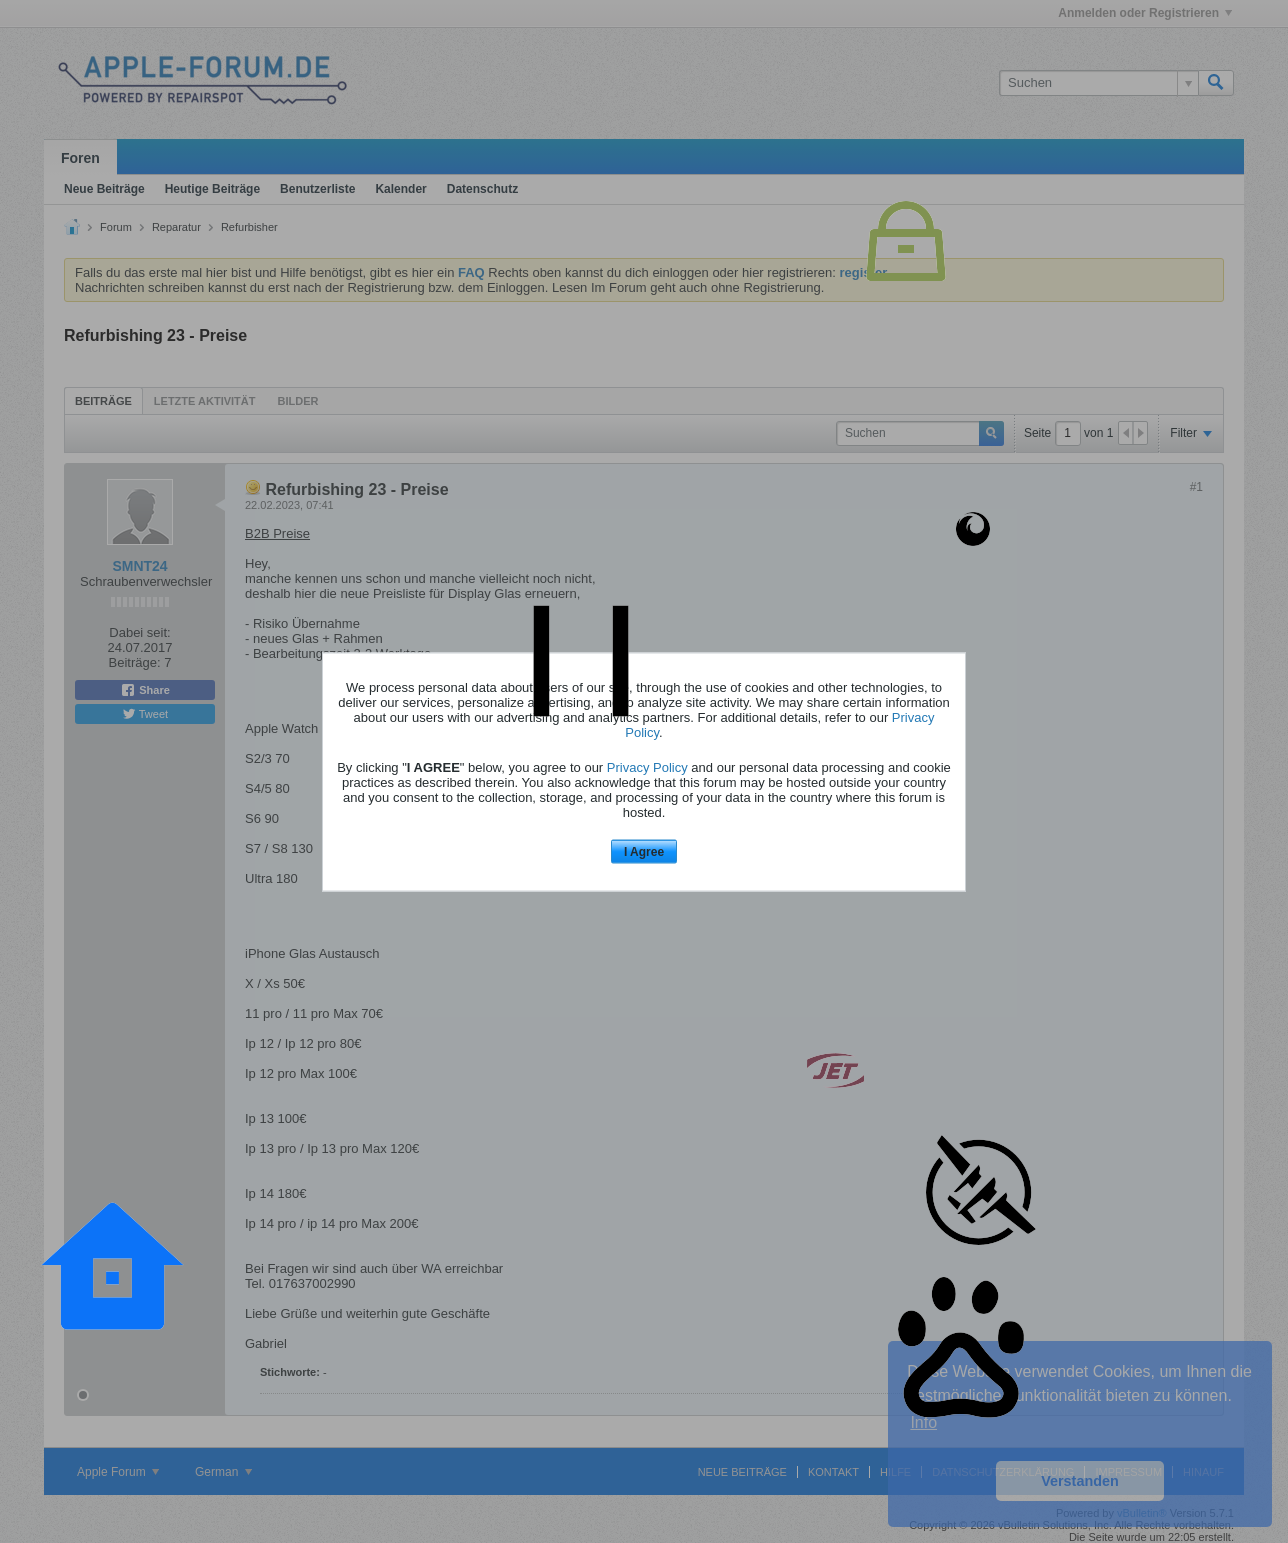 Image resolution: width=1288 pixels, height=1543 pixels. Describe the element at coordinates (981, 1190) in the screenshot. I see `open the Floatplane streaming platform` at that location.